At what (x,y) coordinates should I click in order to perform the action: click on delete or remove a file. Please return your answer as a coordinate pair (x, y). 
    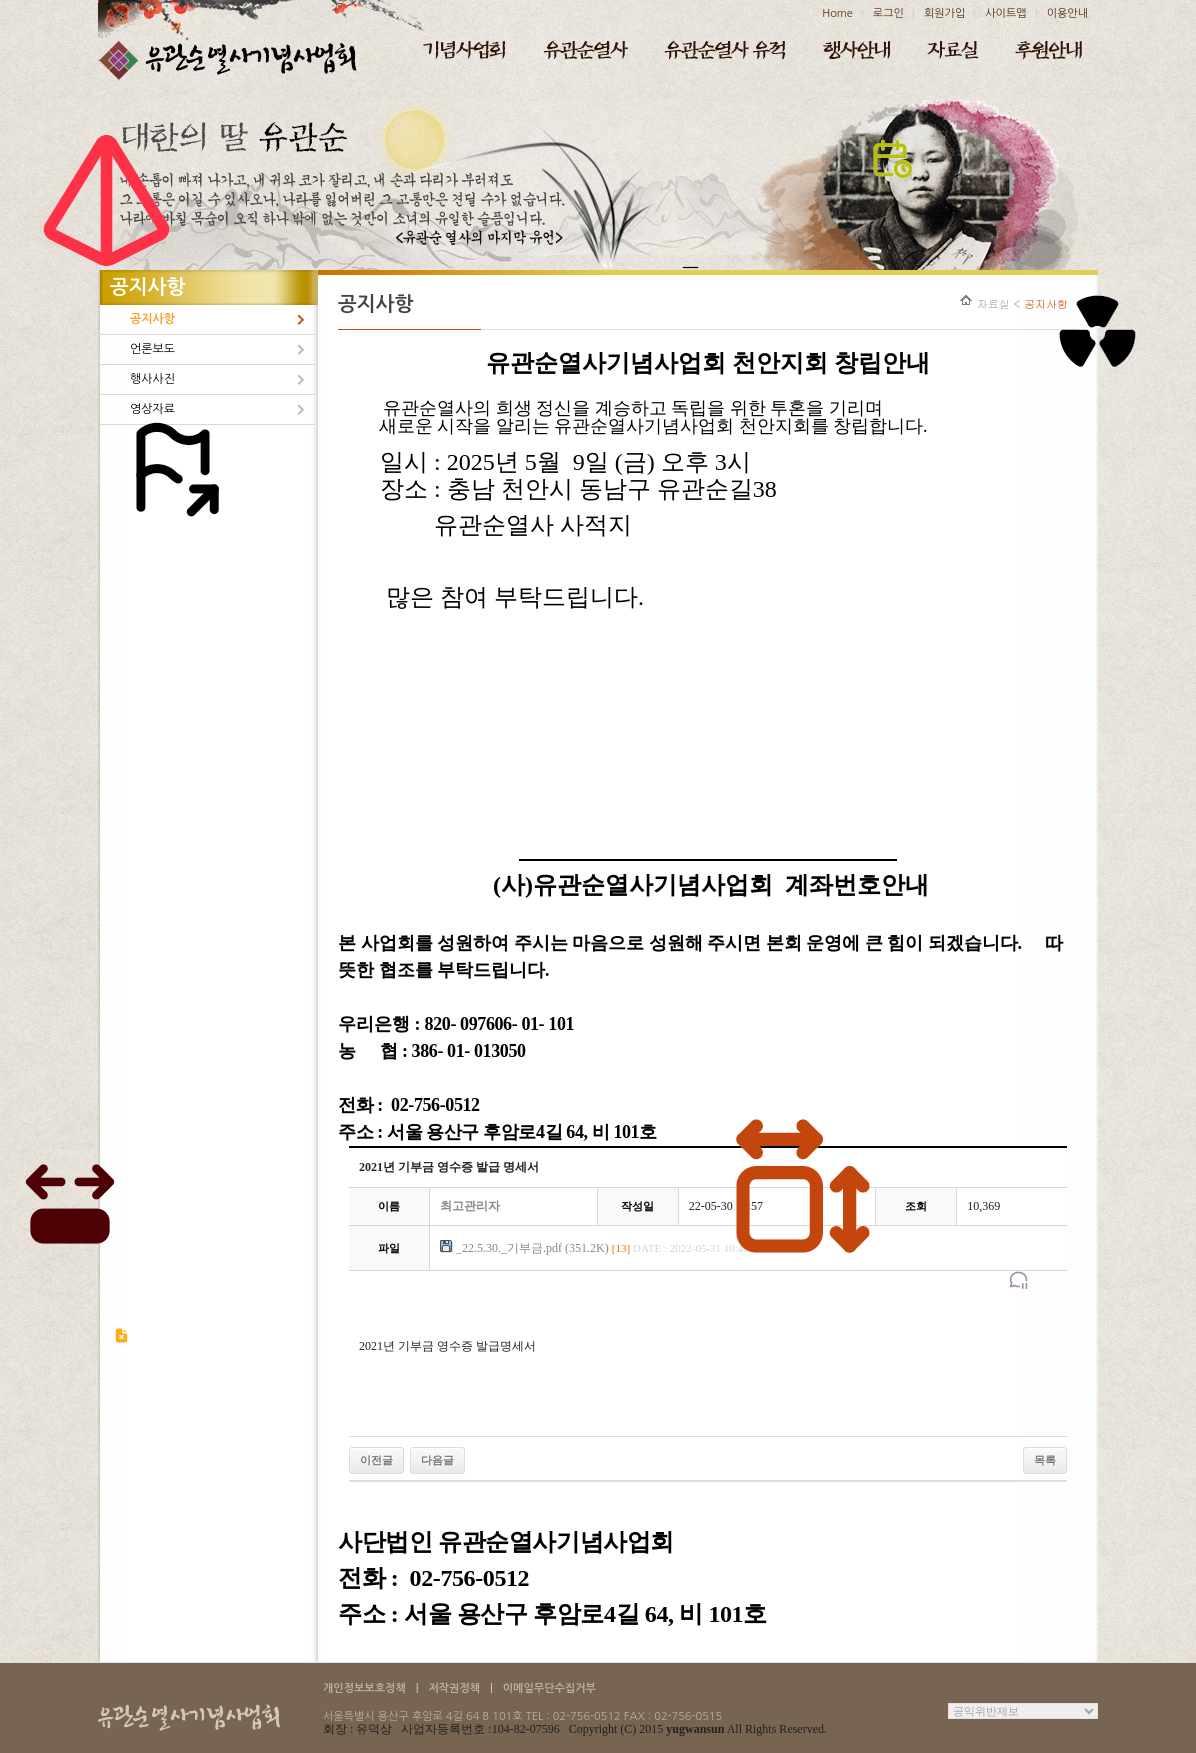
    Looking at the image, I should click on (121, 1335).